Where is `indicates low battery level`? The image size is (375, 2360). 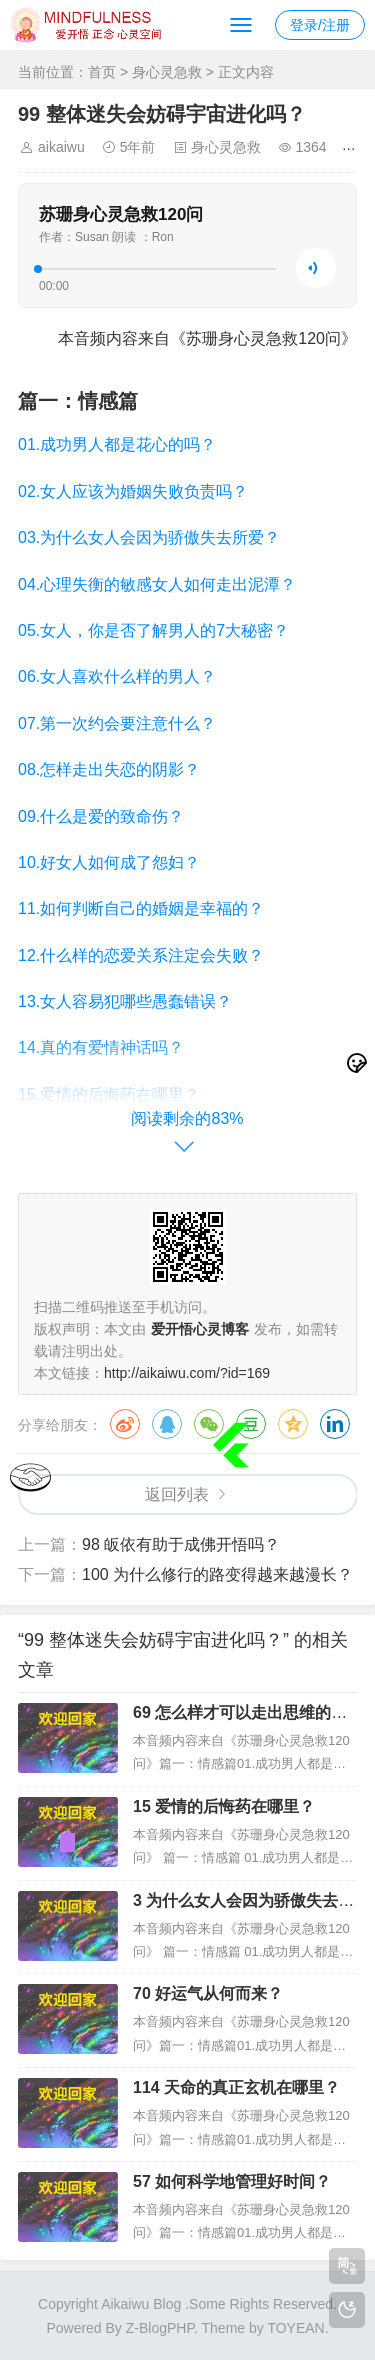 indicates low battery level is located at coordinates (67, 1841).